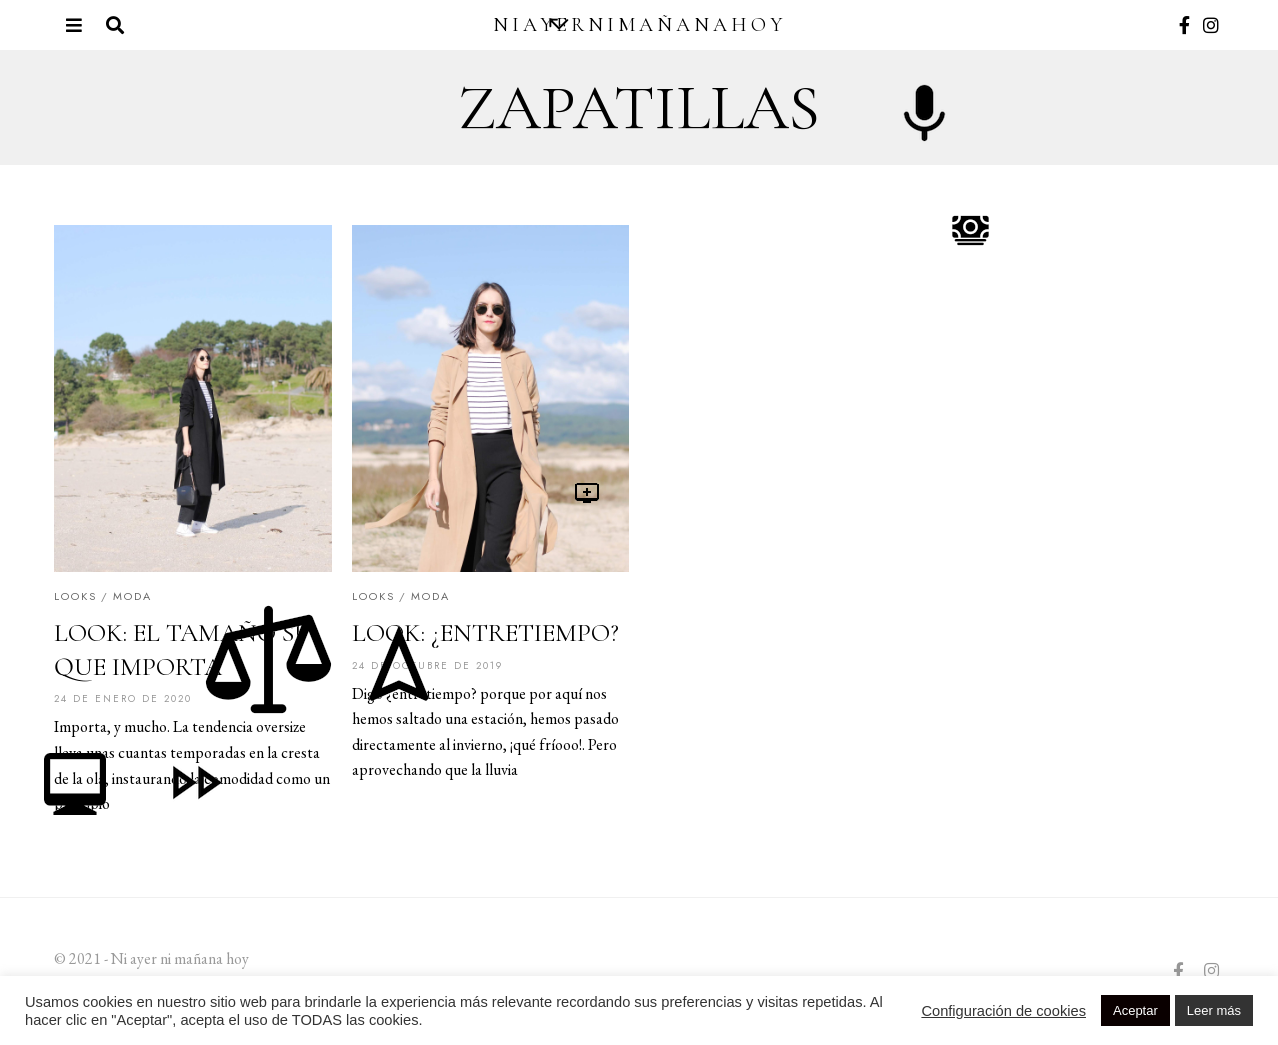 The width and height of the screenshot is (1278, 1045). What do you see at coordinates (924, 111) in the screenshot?
I see `tap to use voice input` at bounding box center [924, 111].